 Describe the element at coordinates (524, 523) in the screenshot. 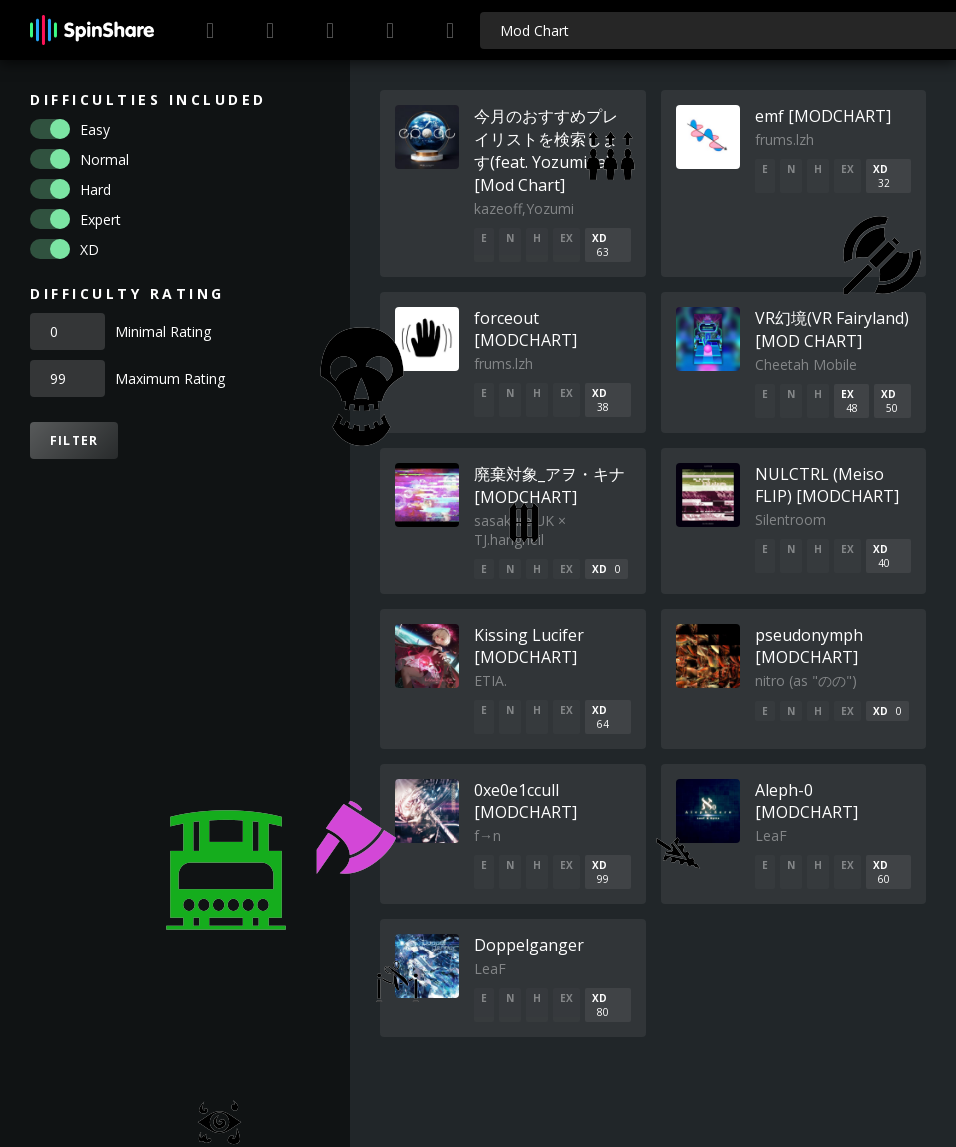

I see `build or place a fence in your game` at that location.